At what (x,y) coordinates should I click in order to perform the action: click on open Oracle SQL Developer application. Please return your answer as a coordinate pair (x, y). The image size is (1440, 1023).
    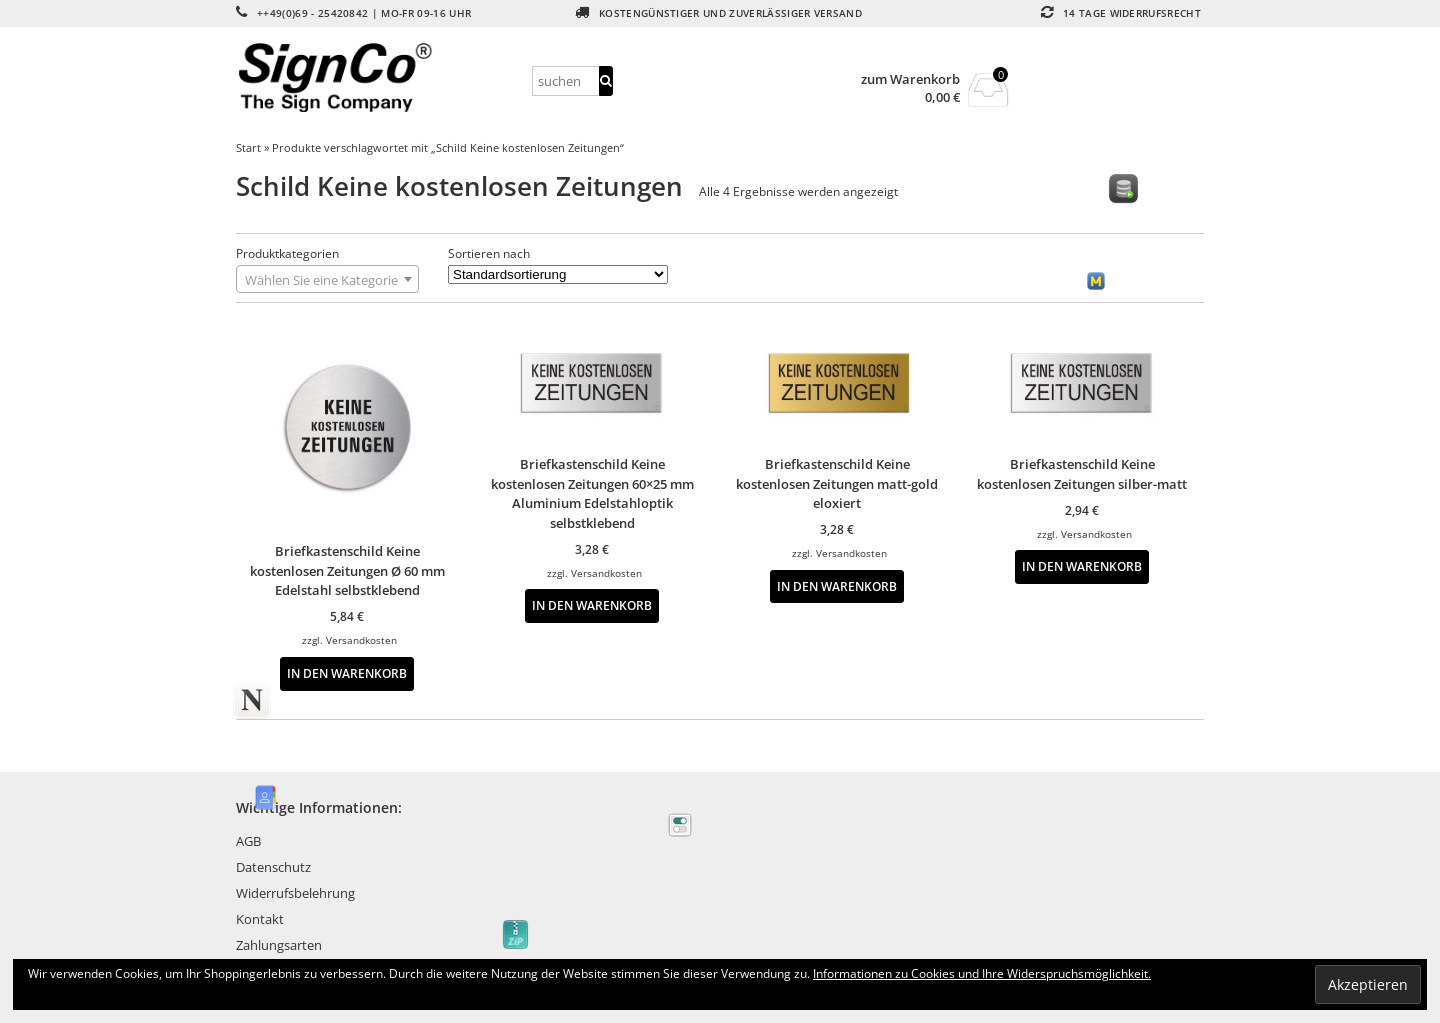
    Looking at the image, I should click on (1123, 188).